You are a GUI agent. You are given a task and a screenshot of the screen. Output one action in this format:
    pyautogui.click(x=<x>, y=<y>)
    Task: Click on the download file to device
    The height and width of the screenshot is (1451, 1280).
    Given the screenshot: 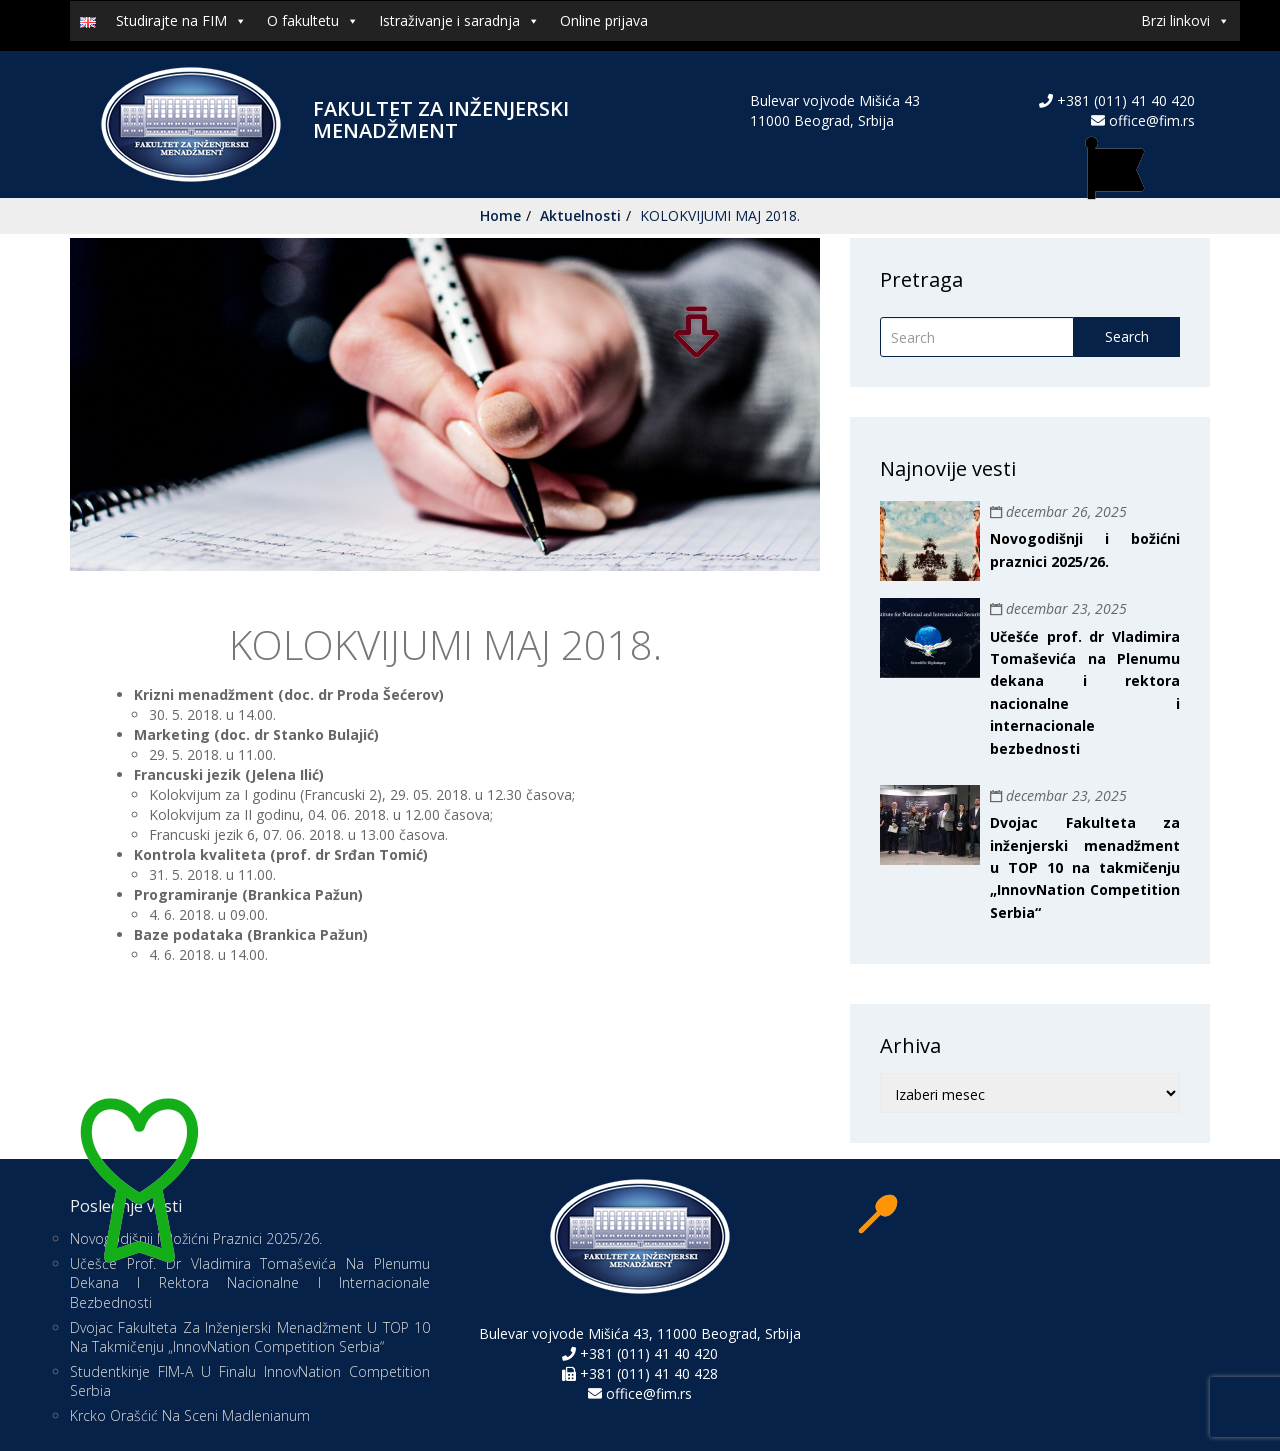 What is the action you would take?
    pyautogui.click(x=696, y=332)
    